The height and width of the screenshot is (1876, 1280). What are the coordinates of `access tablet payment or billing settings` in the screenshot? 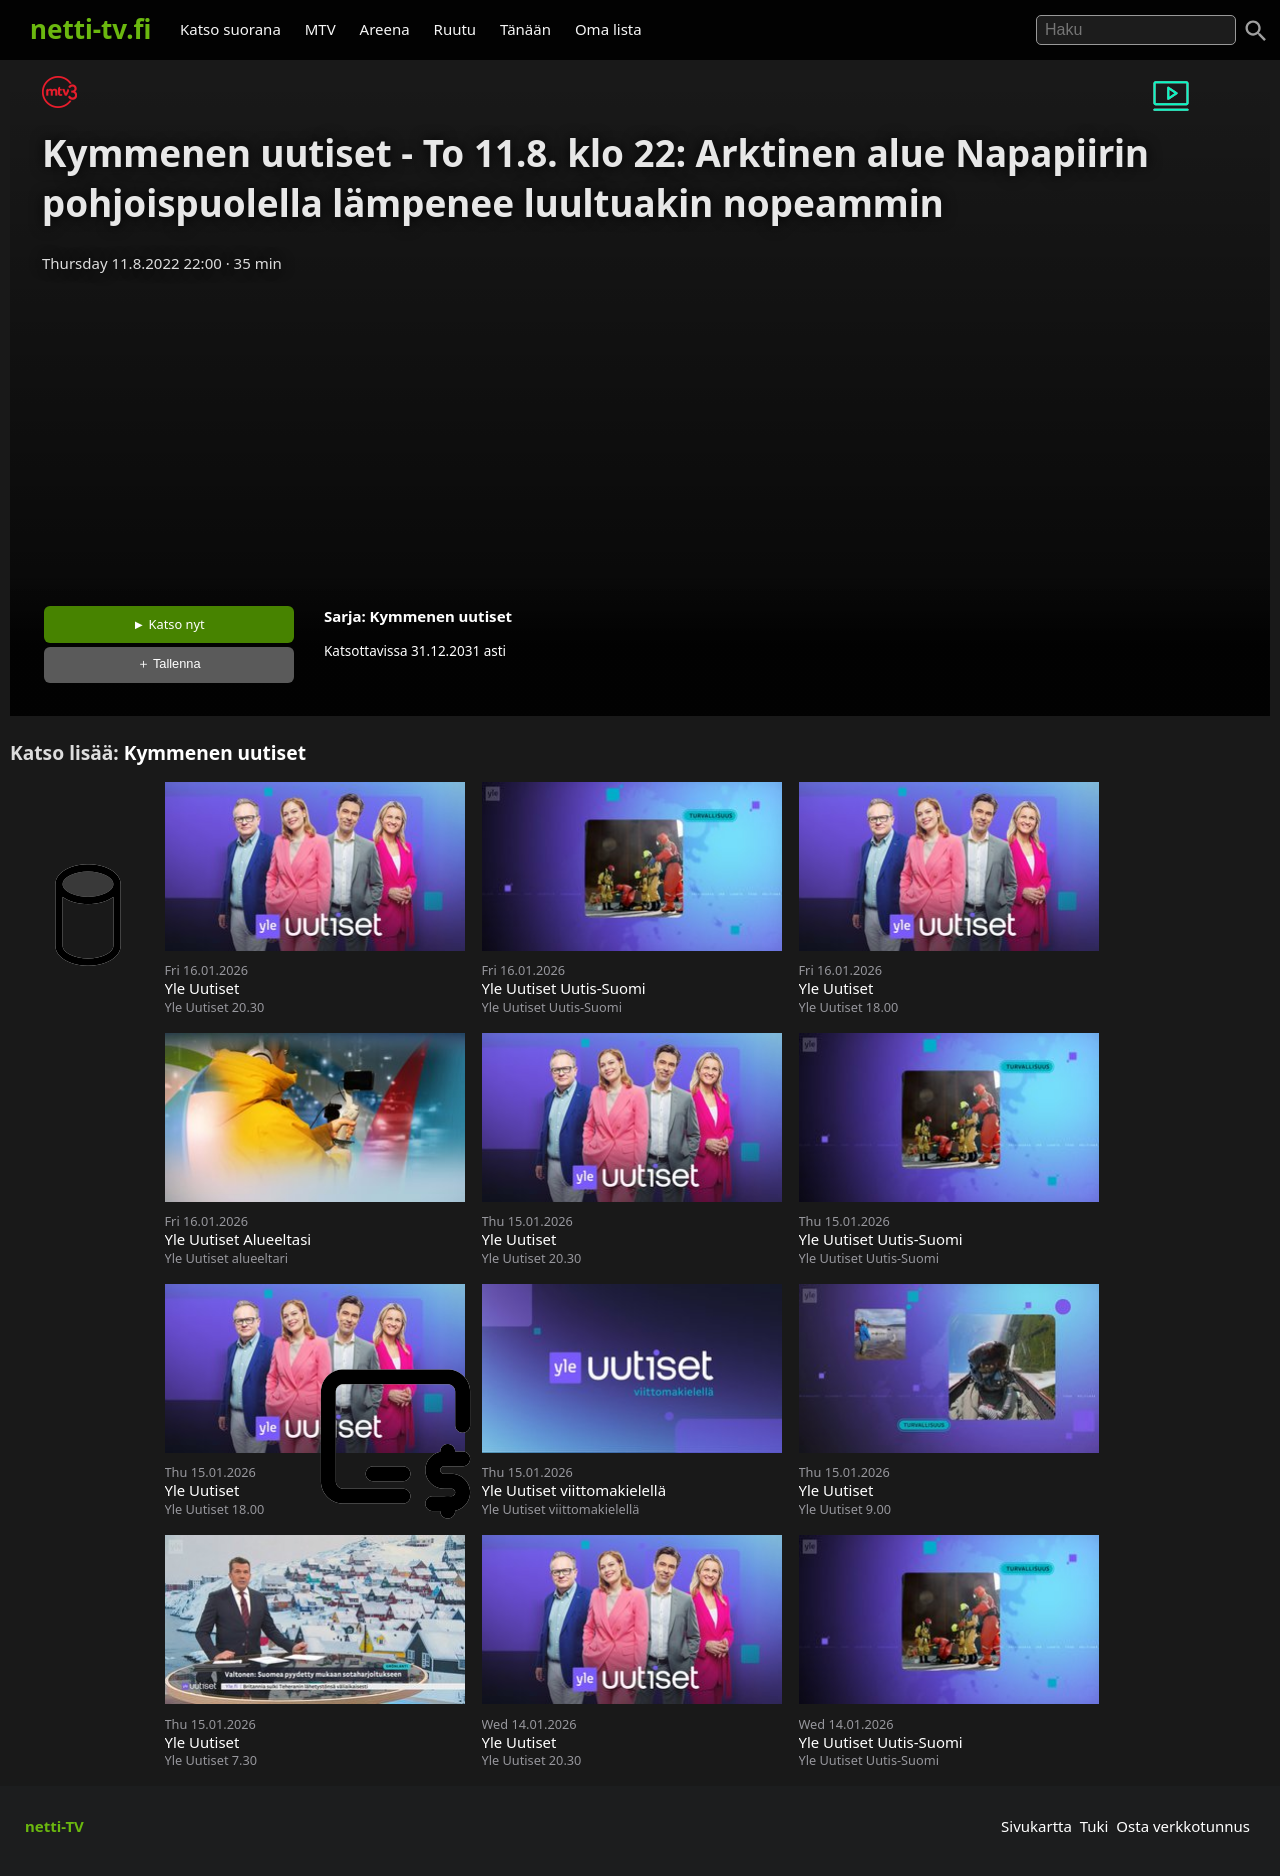 It's located at (395, 1436).